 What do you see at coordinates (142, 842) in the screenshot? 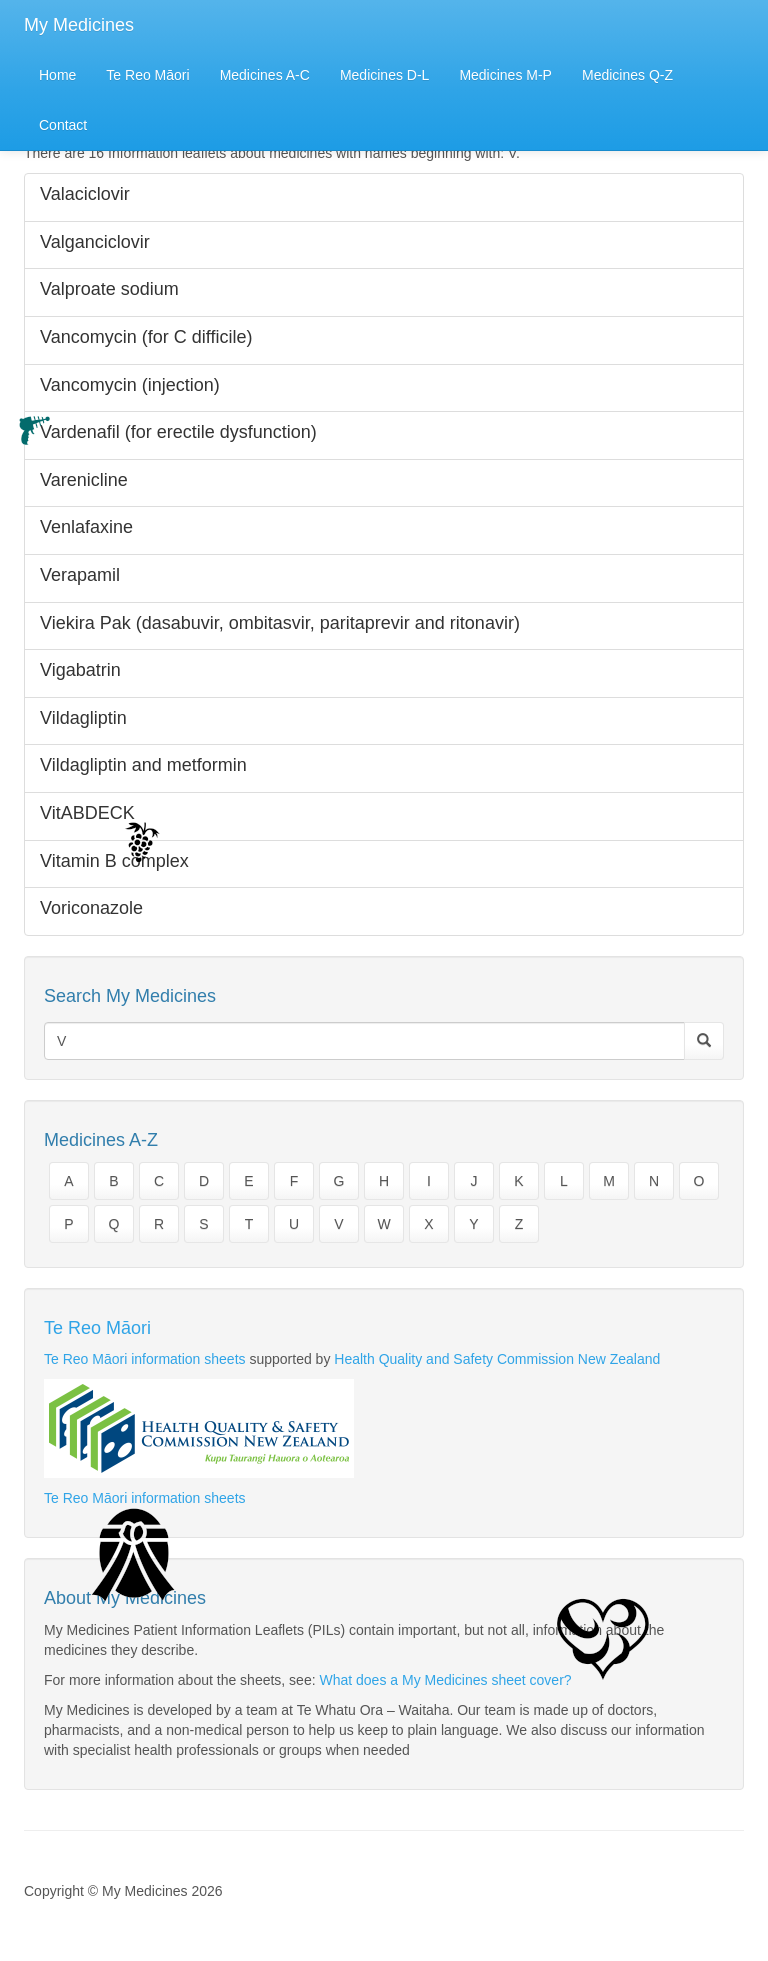
I see `select grapes as a food or ingredient item` at bounding box center [142, 842].